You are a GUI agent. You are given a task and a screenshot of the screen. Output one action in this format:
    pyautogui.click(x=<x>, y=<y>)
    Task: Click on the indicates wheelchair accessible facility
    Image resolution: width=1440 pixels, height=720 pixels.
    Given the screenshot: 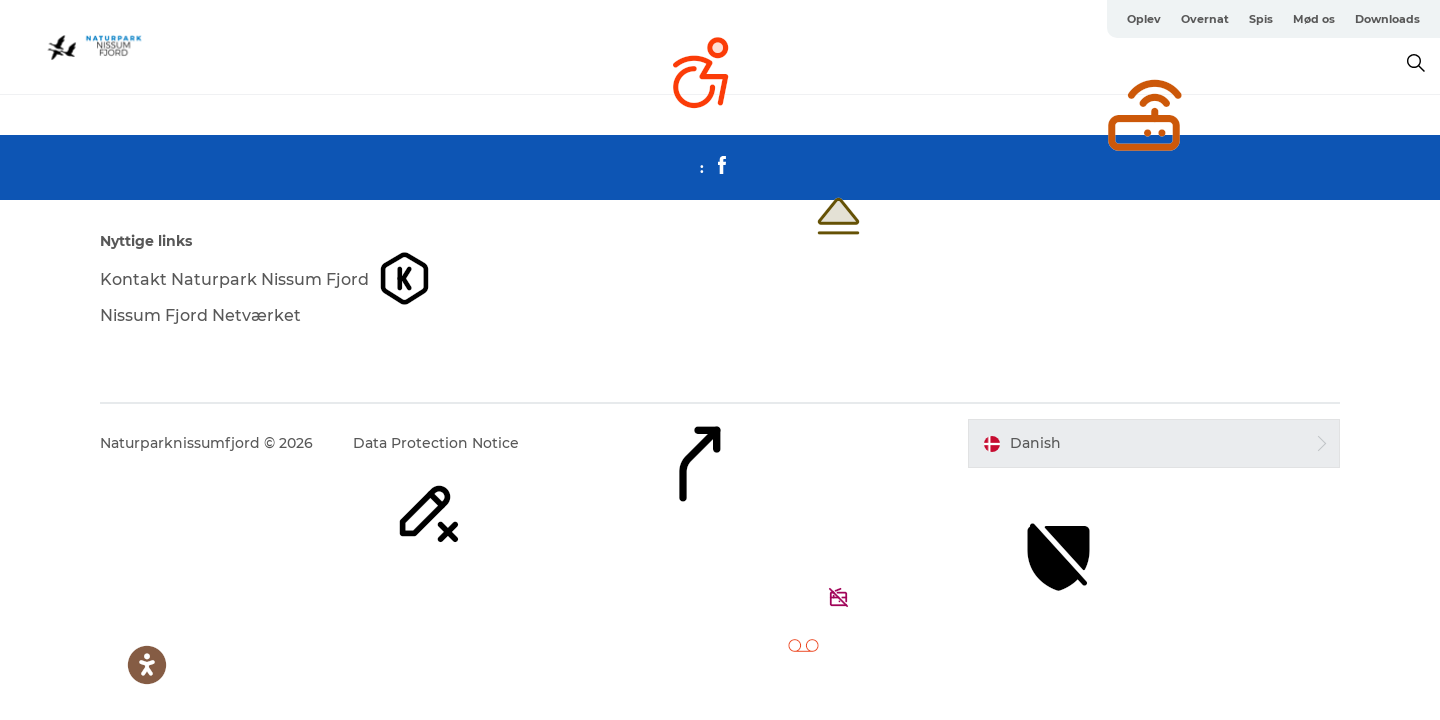 What is the action you would take?
    pyautogui.click(x=702, y=74)
    